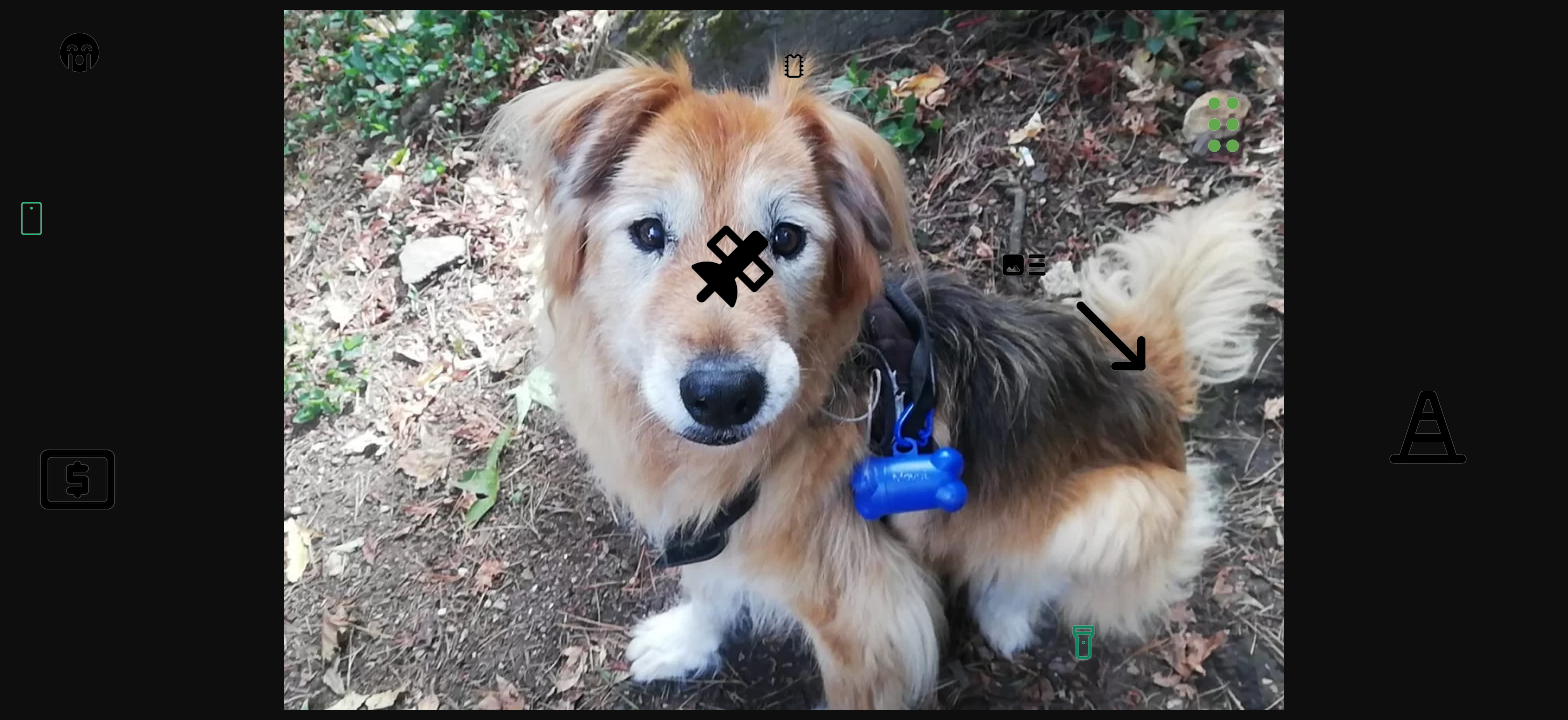  I want to click on access device camera through mobile, so click(31, 218).